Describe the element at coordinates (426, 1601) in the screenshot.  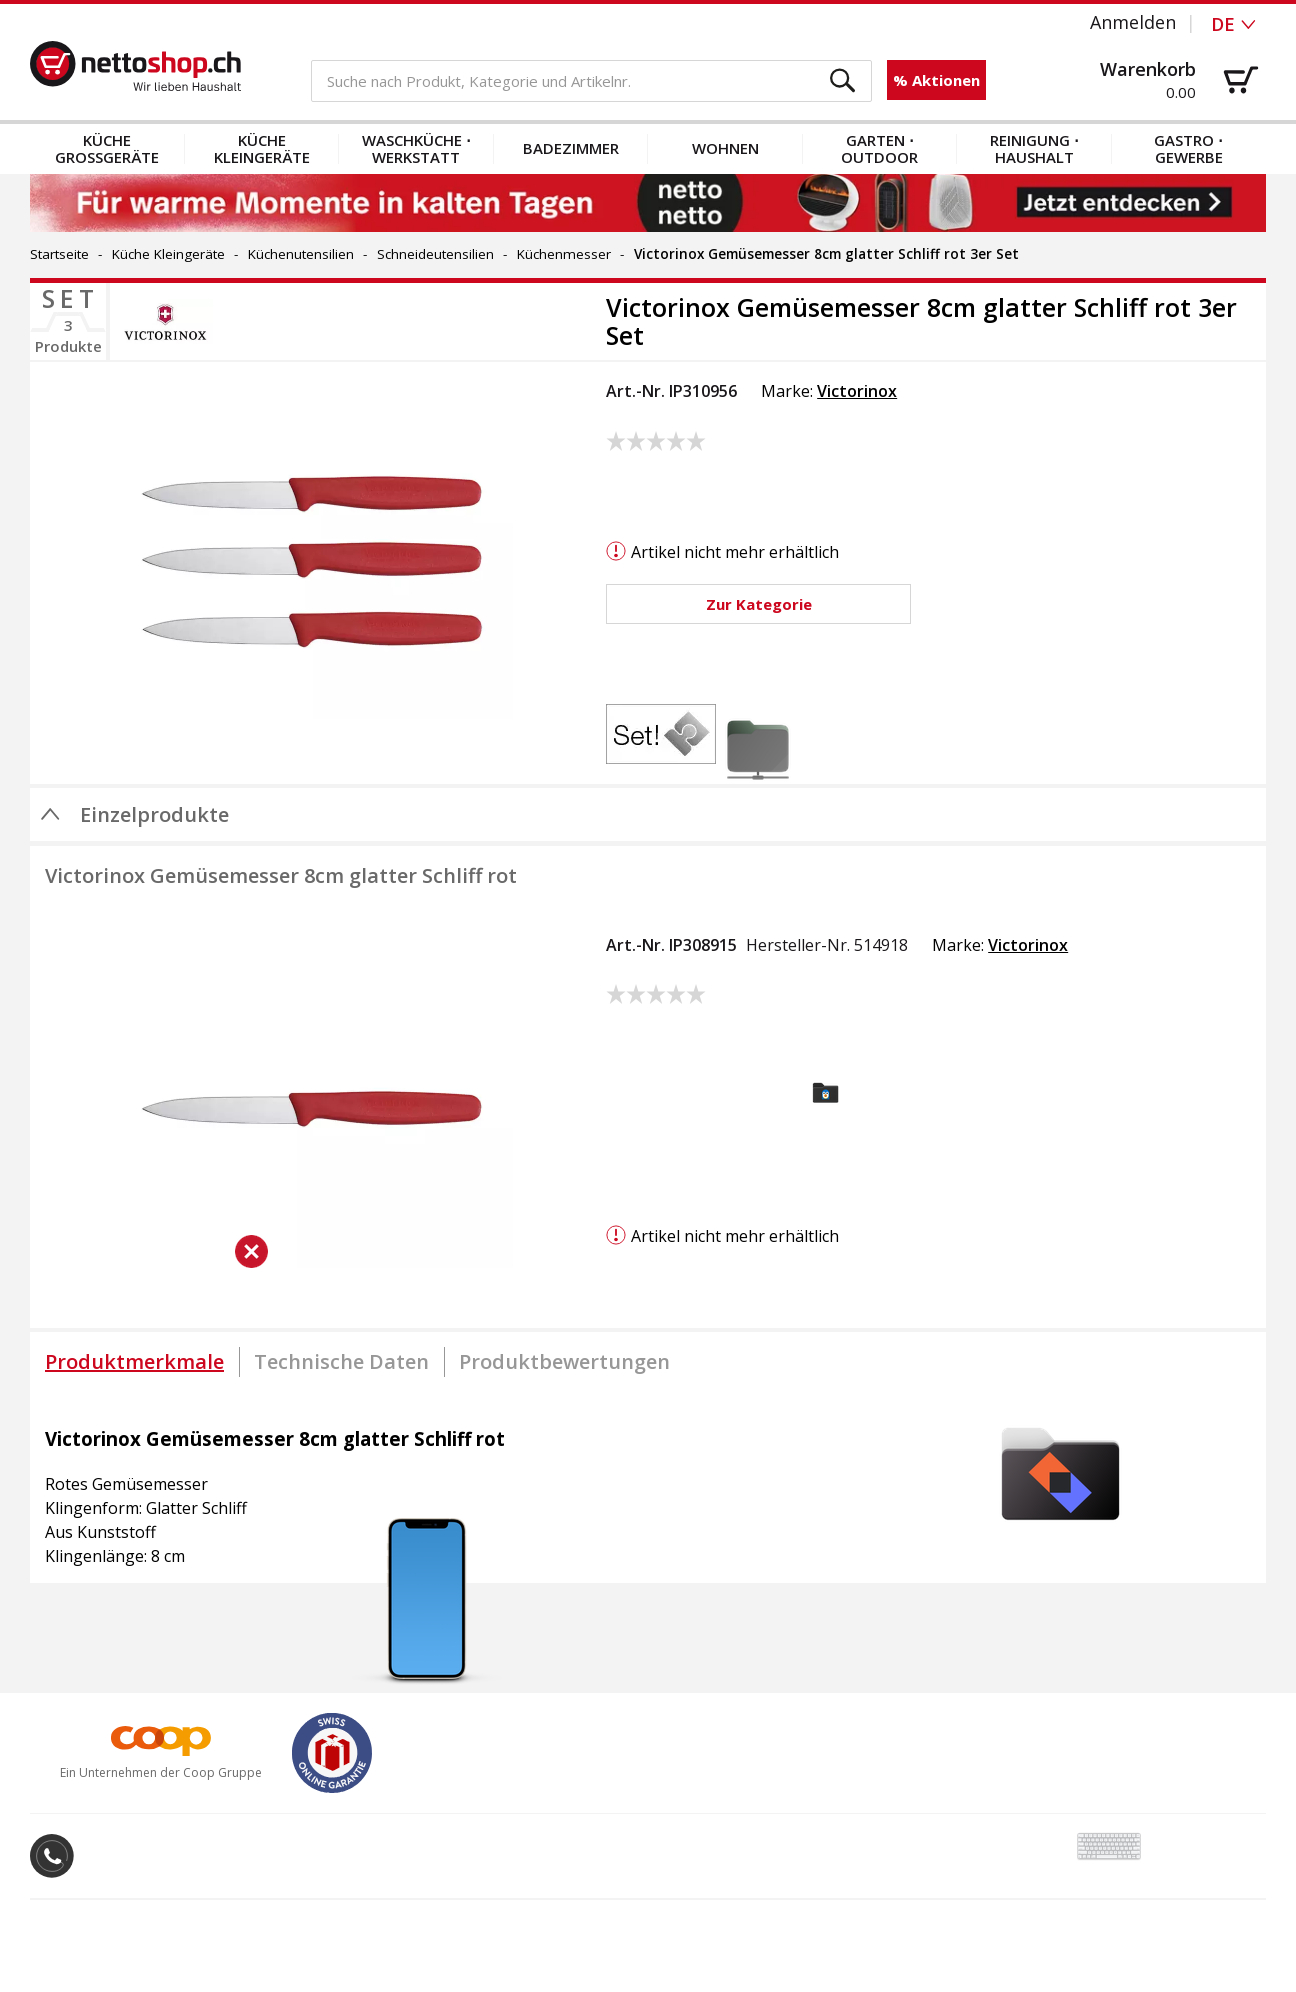
I see `iPhone 12 mini device icon` at that location.